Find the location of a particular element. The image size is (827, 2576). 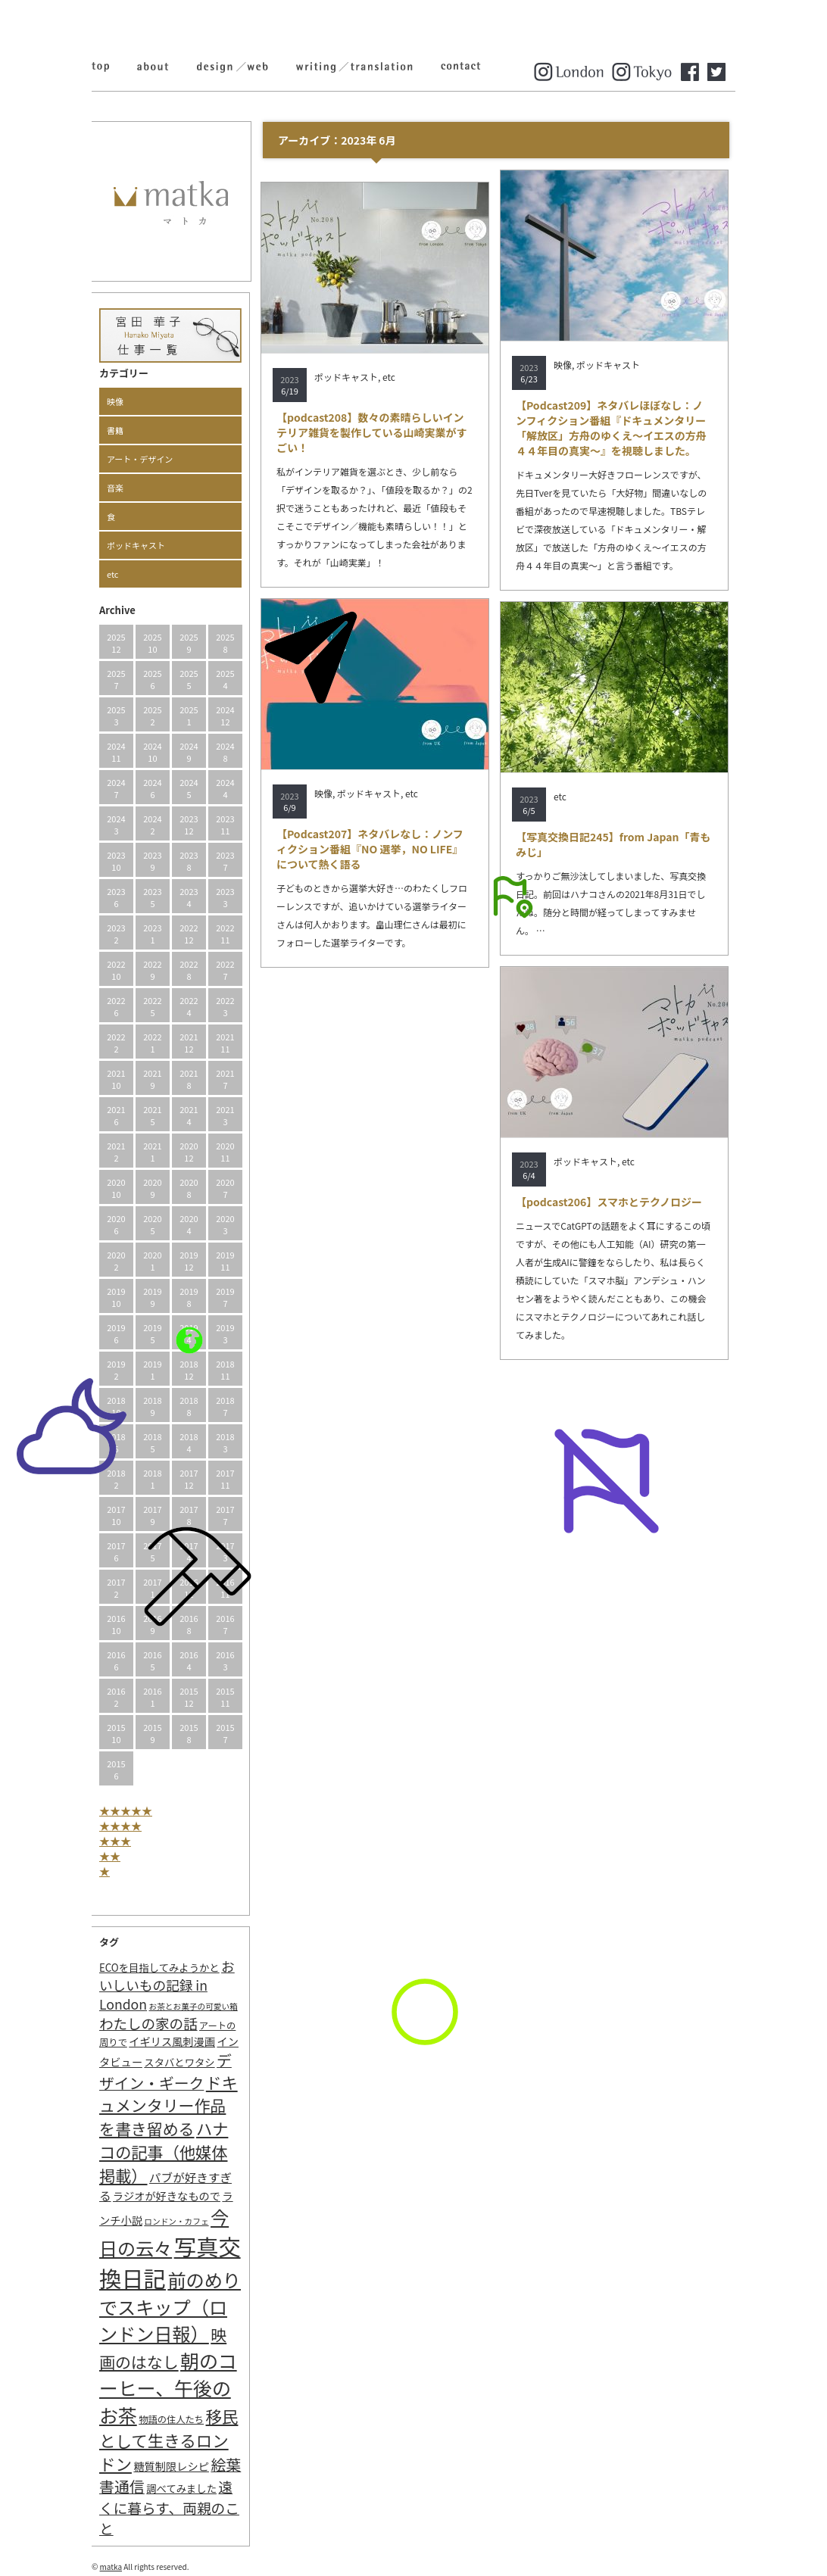

remove flag or marker is located at coordinates (607, 1481).